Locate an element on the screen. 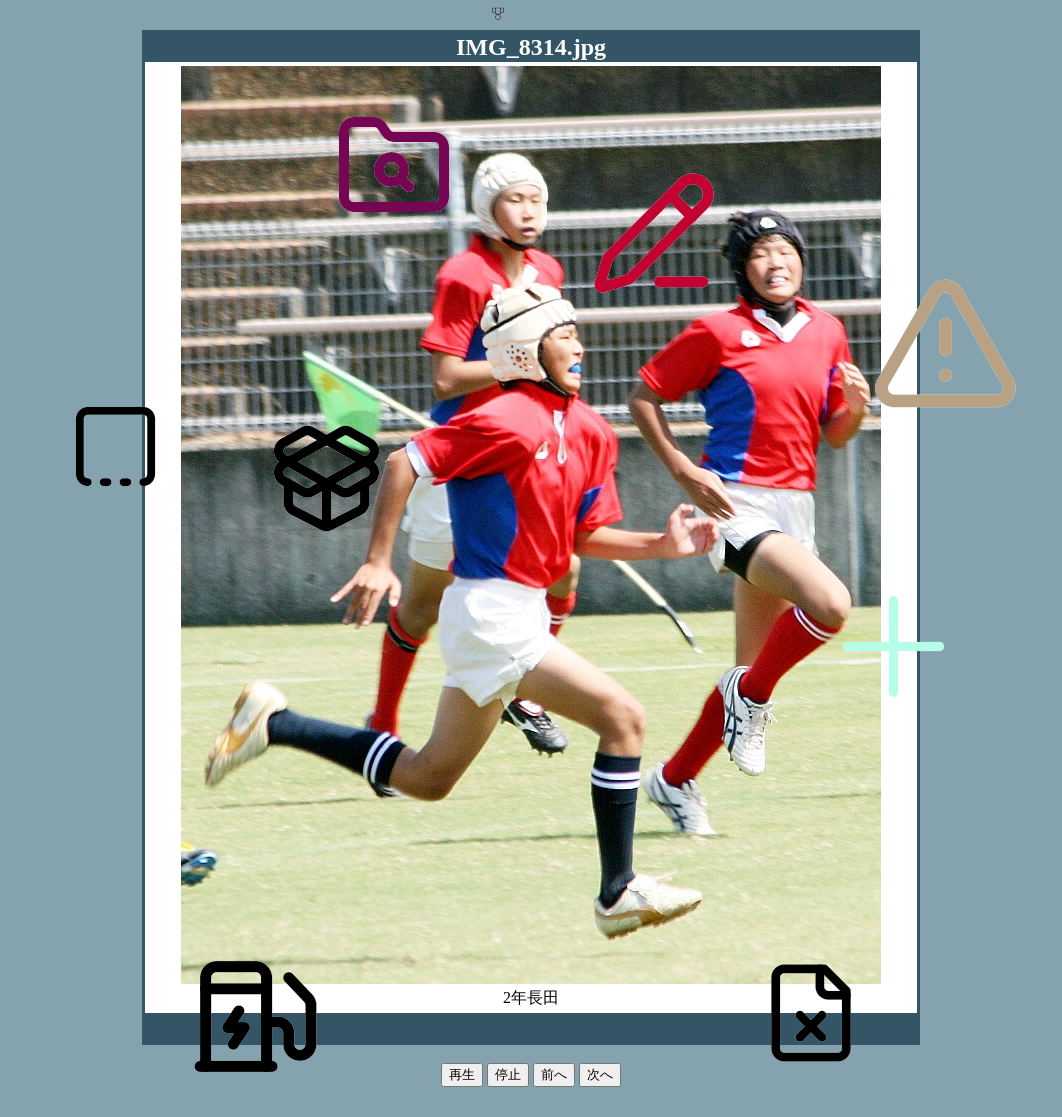  add a new item is located at coordinates (893, 646).